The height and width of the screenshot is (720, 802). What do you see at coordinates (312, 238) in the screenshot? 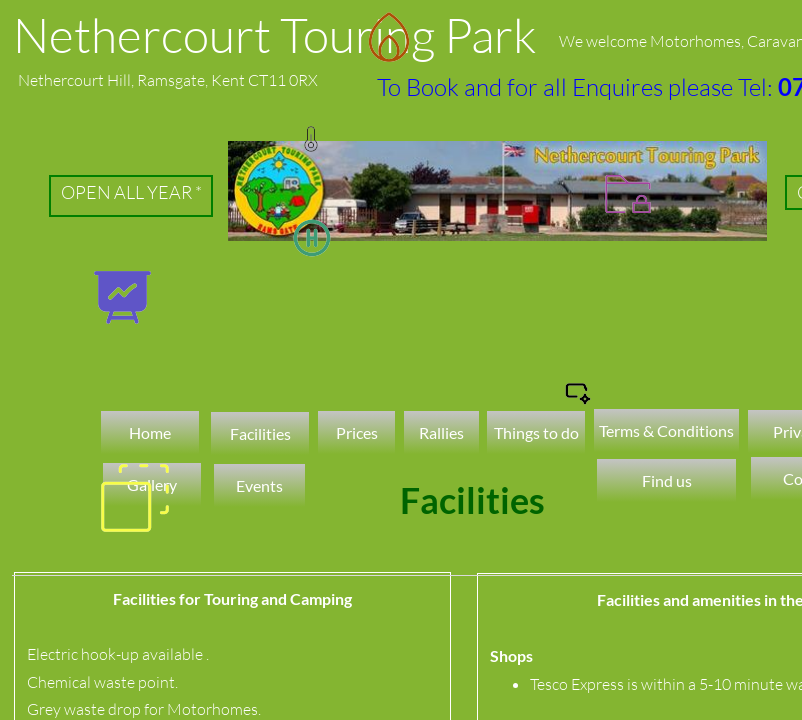
I see `indicates a hospital or medical facility nearby` at bounding box center [312, 238].